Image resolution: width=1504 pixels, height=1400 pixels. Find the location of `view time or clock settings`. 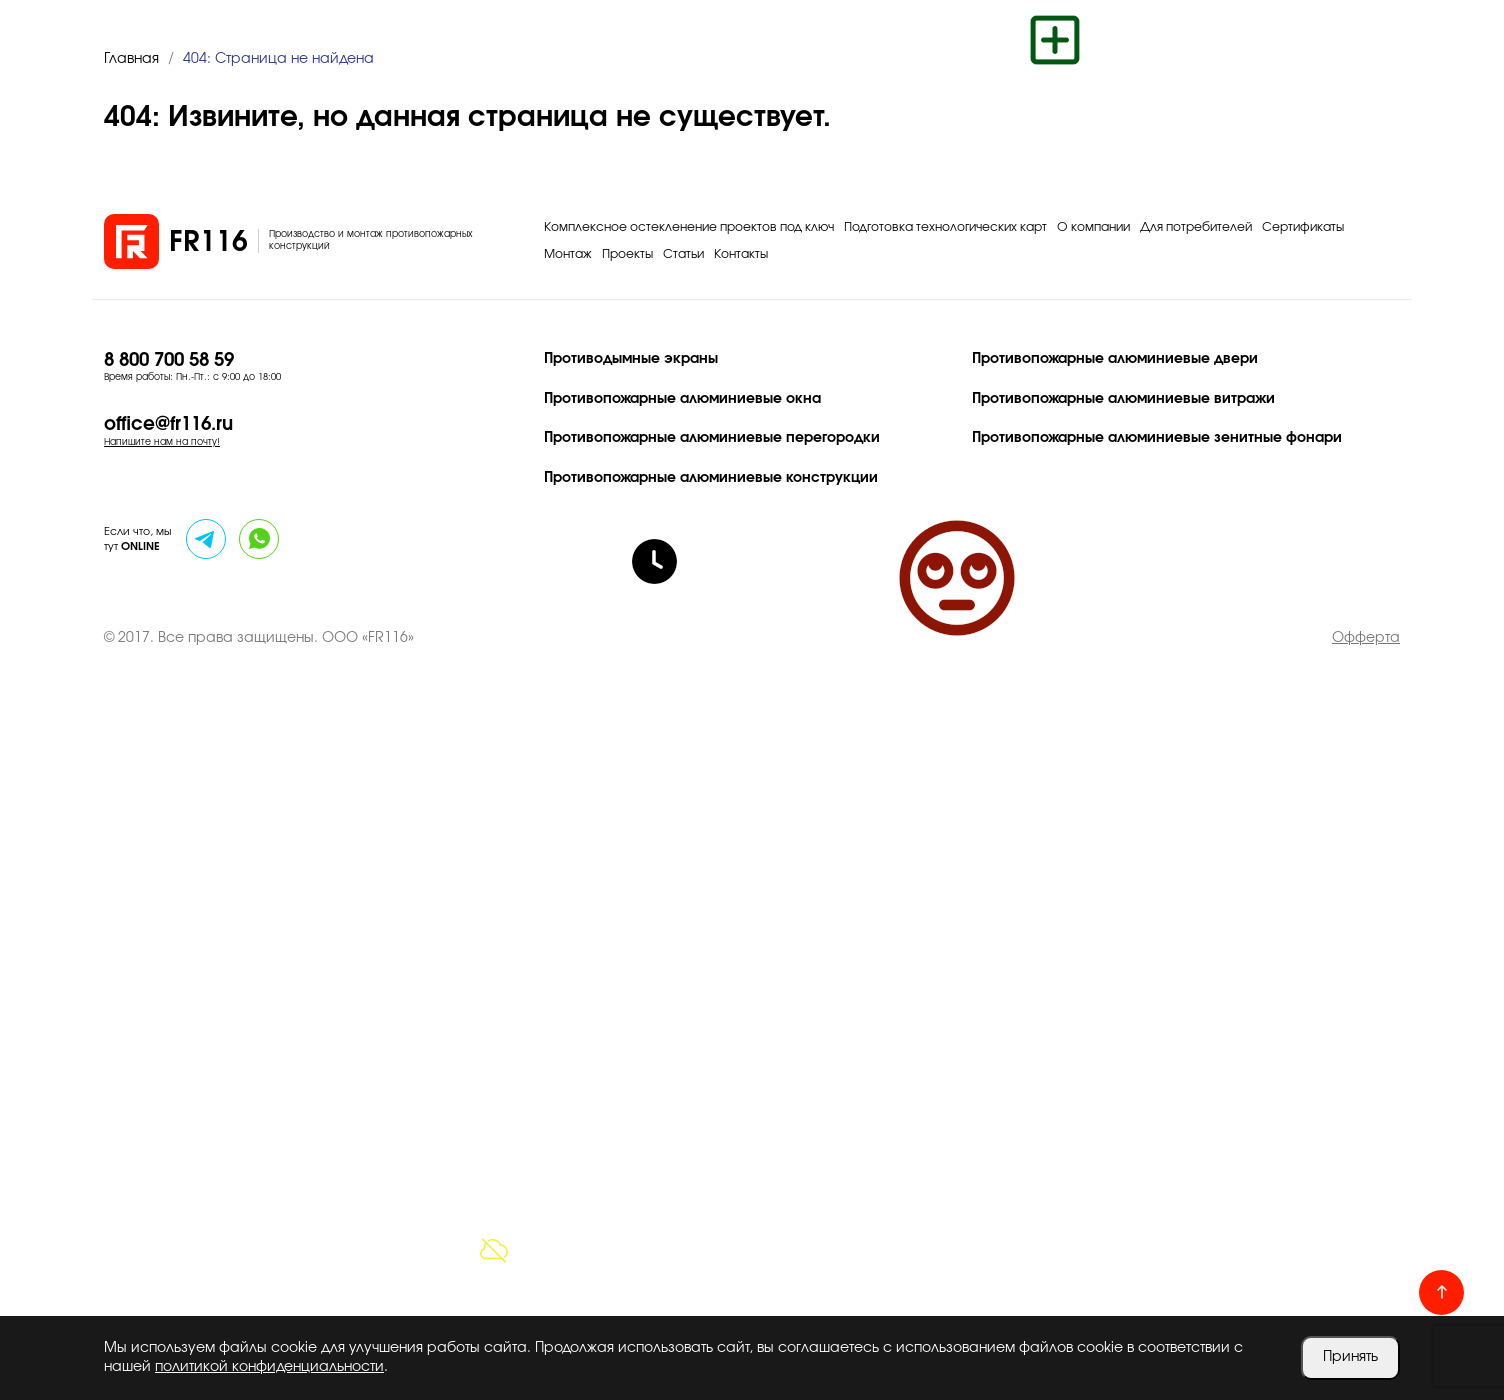

view time or clock settings is located at coordinates (654, 561).